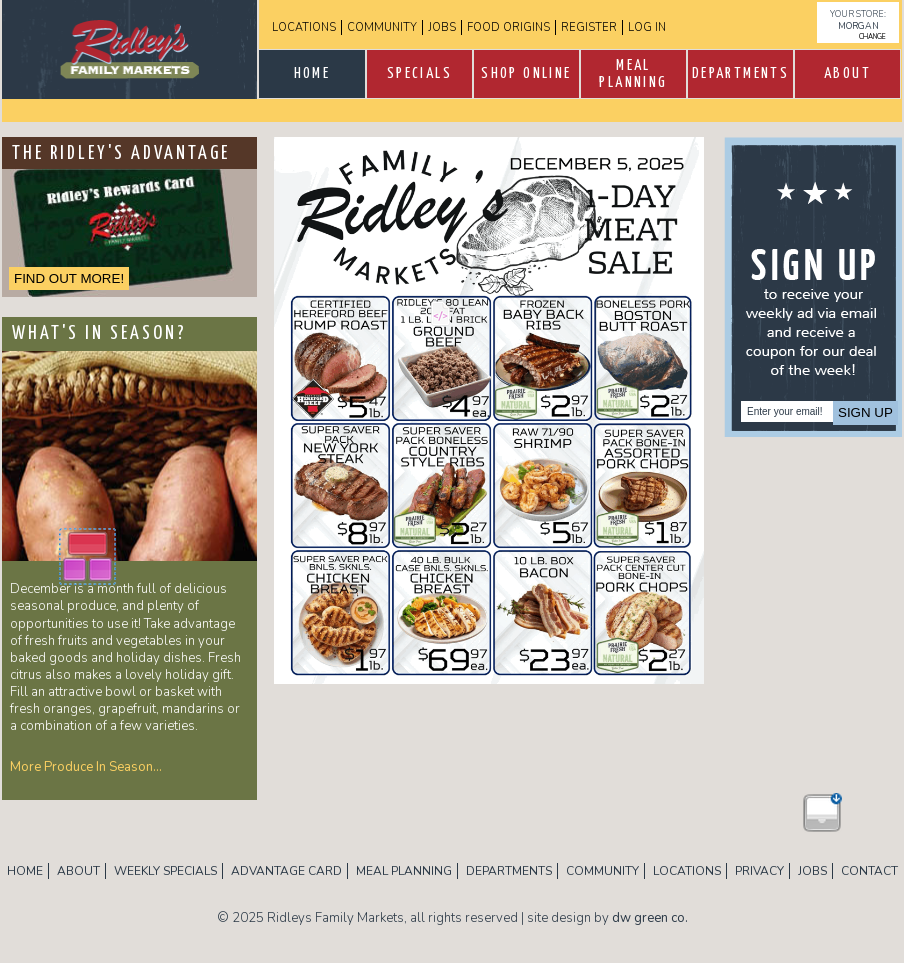 The width and height of the screenshot is (904, 963). Describe the element at coordinates (440, 313) in the screenshot. I see `an xml or markup language file` at that location.